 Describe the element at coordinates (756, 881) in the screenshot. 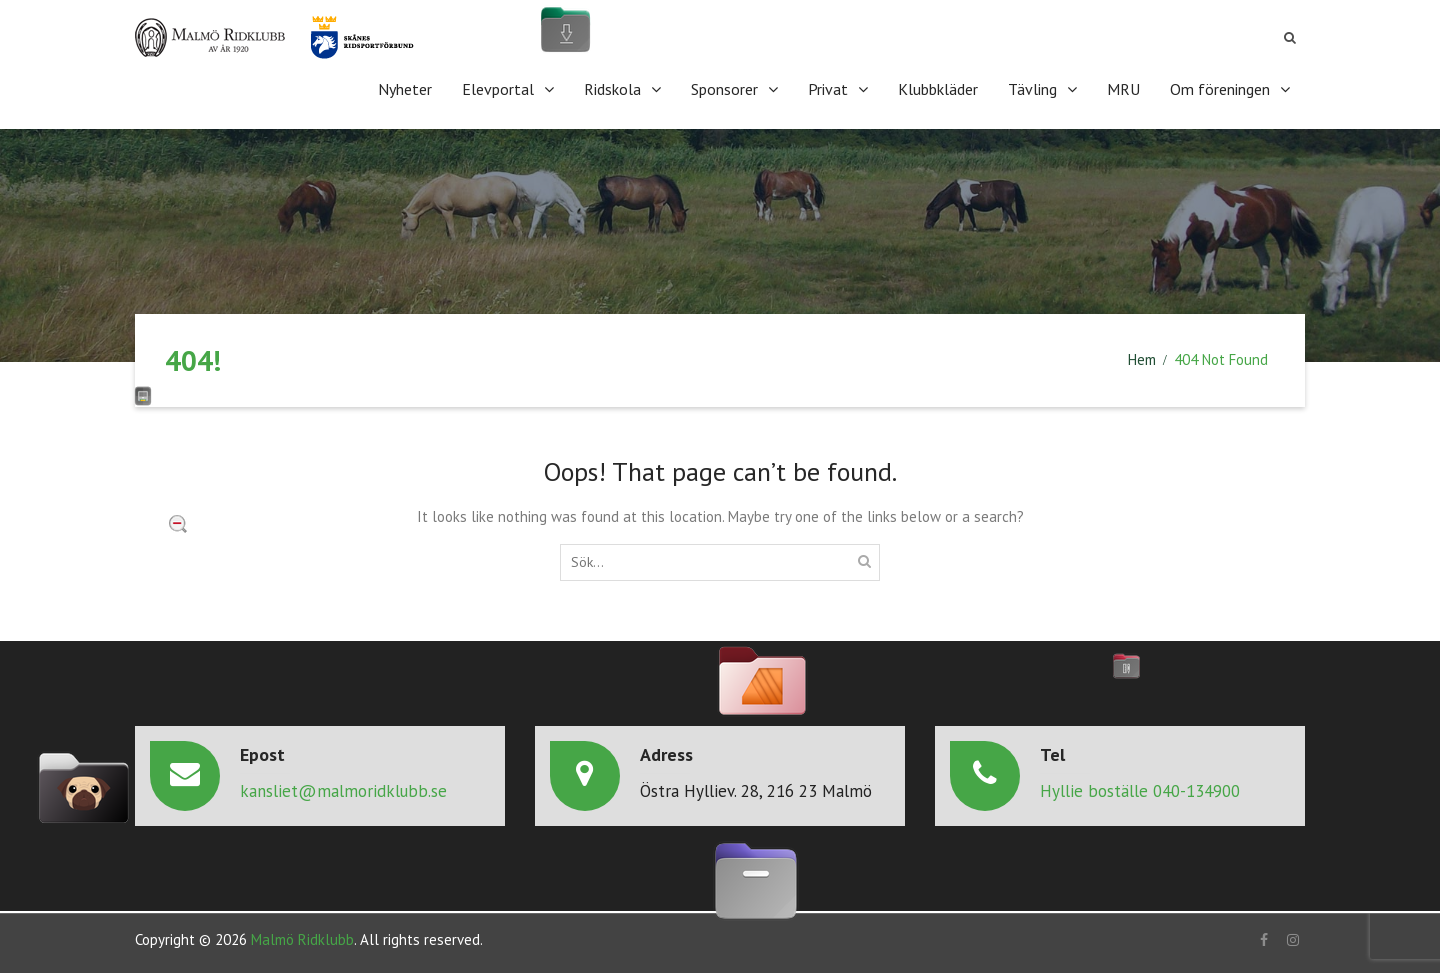

I see `open the nautilus file manager` at that location.